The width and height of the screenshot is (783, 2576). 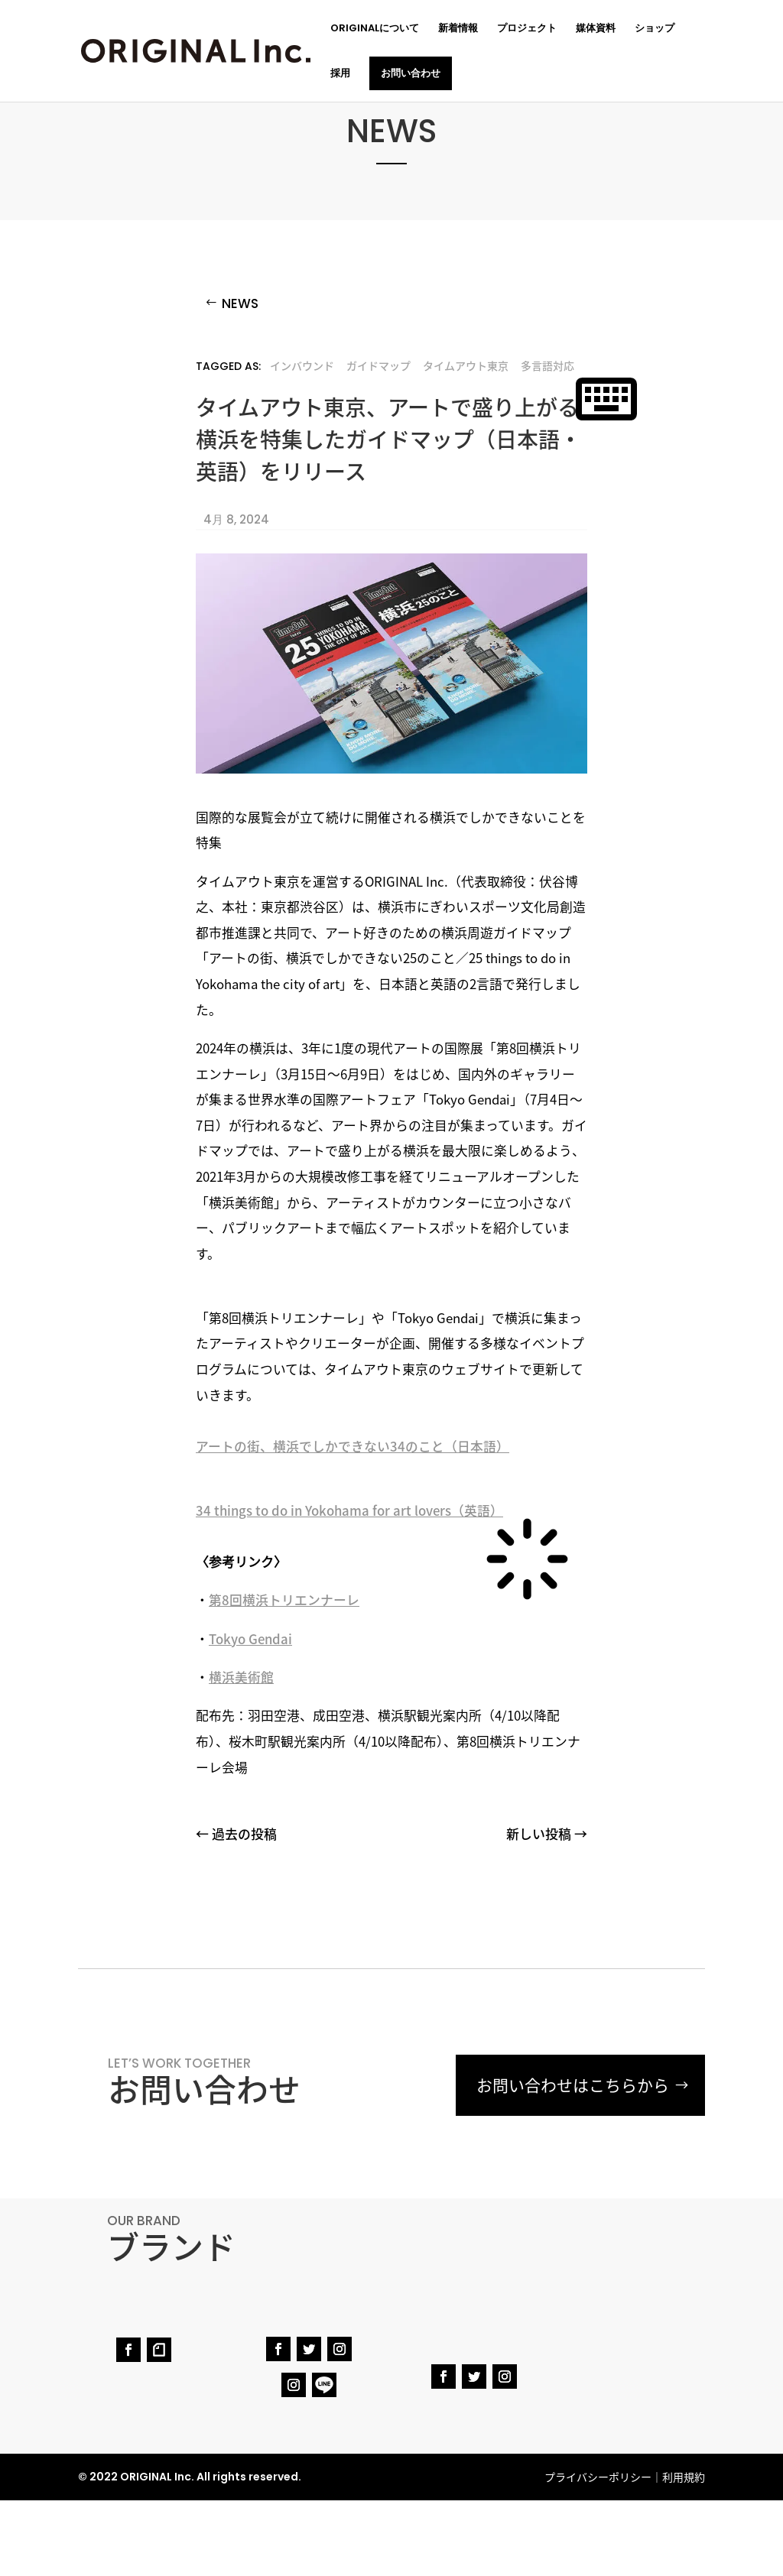 I want to click on open on-screen keyboard, so click(x=606, y=399).